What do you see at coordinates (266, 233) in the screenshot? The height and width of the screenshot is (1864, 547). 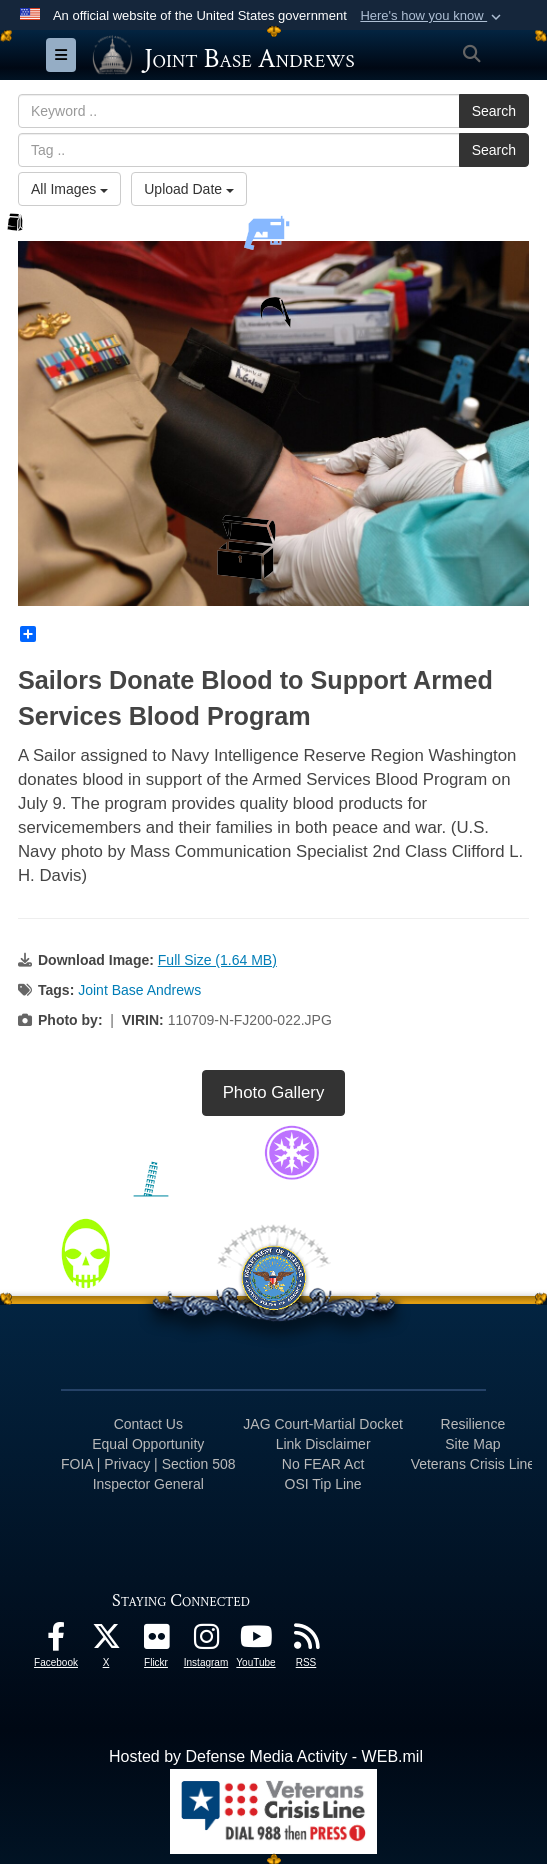 I see `select bolter weapon in game inventory` at bounding box center [266, 233].